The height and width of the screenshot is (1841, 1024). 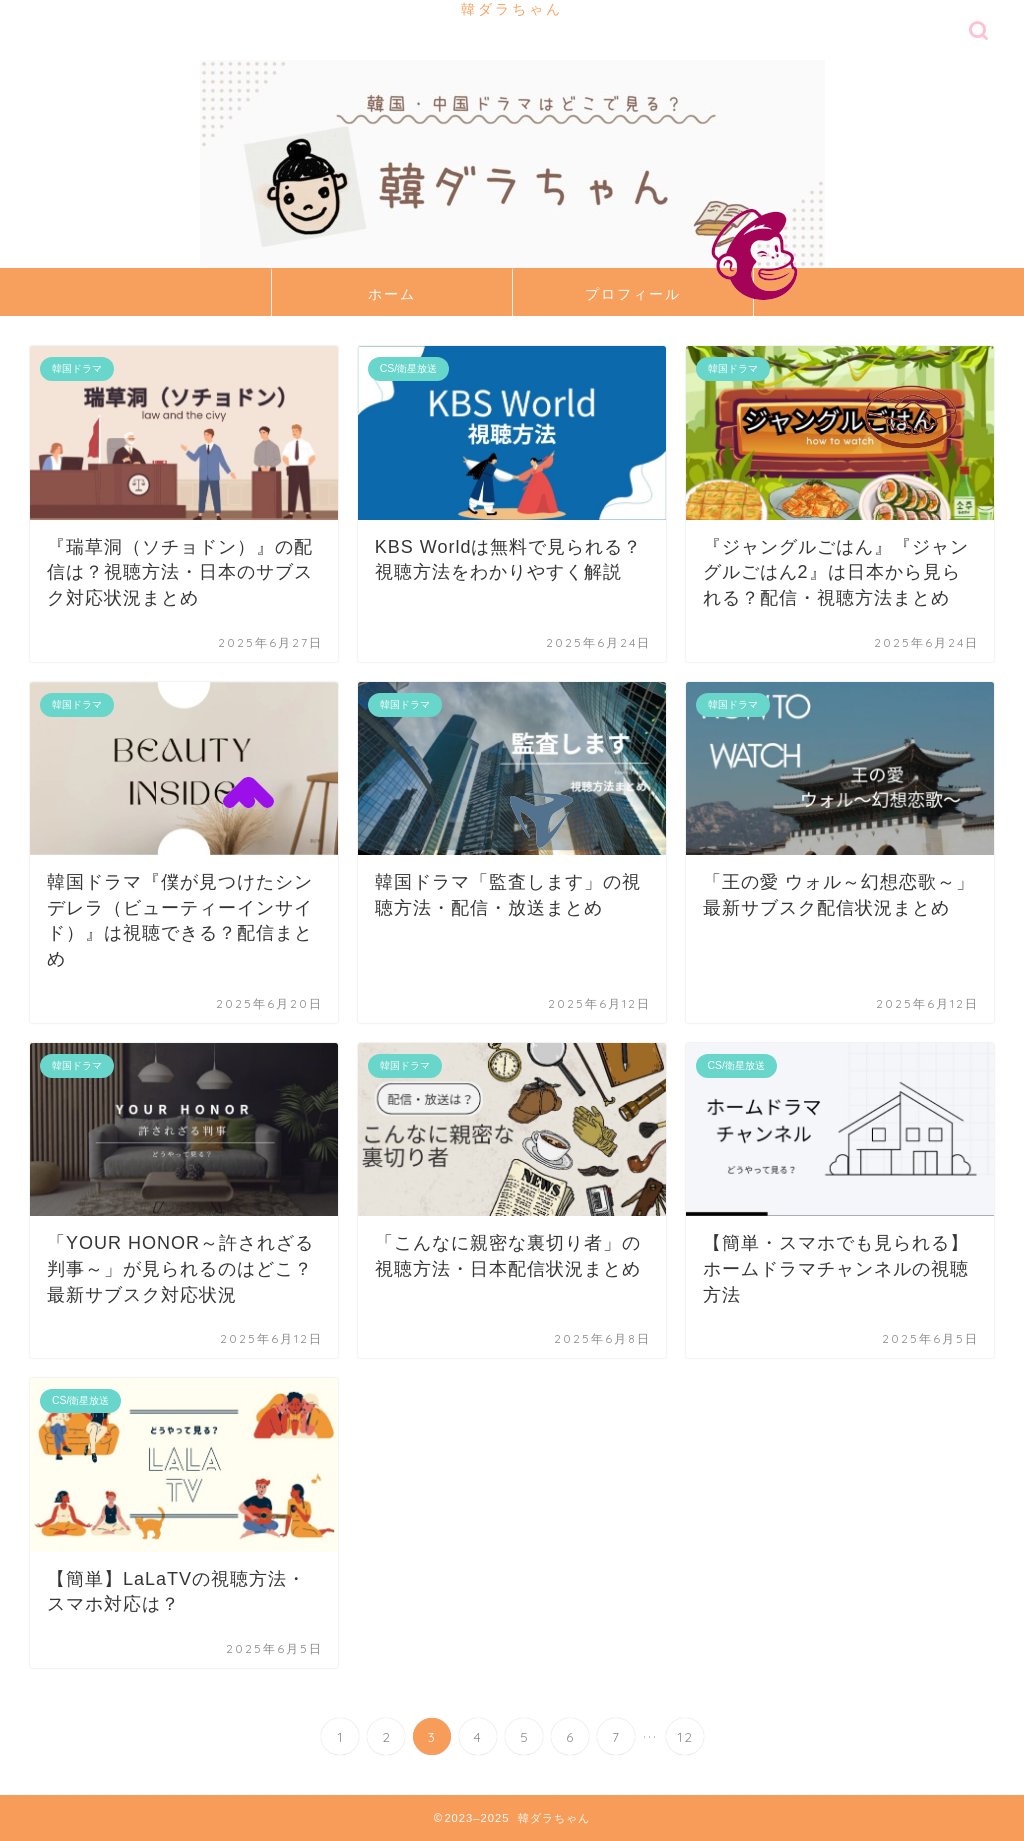 I want to click on open mailchimp email marketing platform, so click(x=754, y=254).